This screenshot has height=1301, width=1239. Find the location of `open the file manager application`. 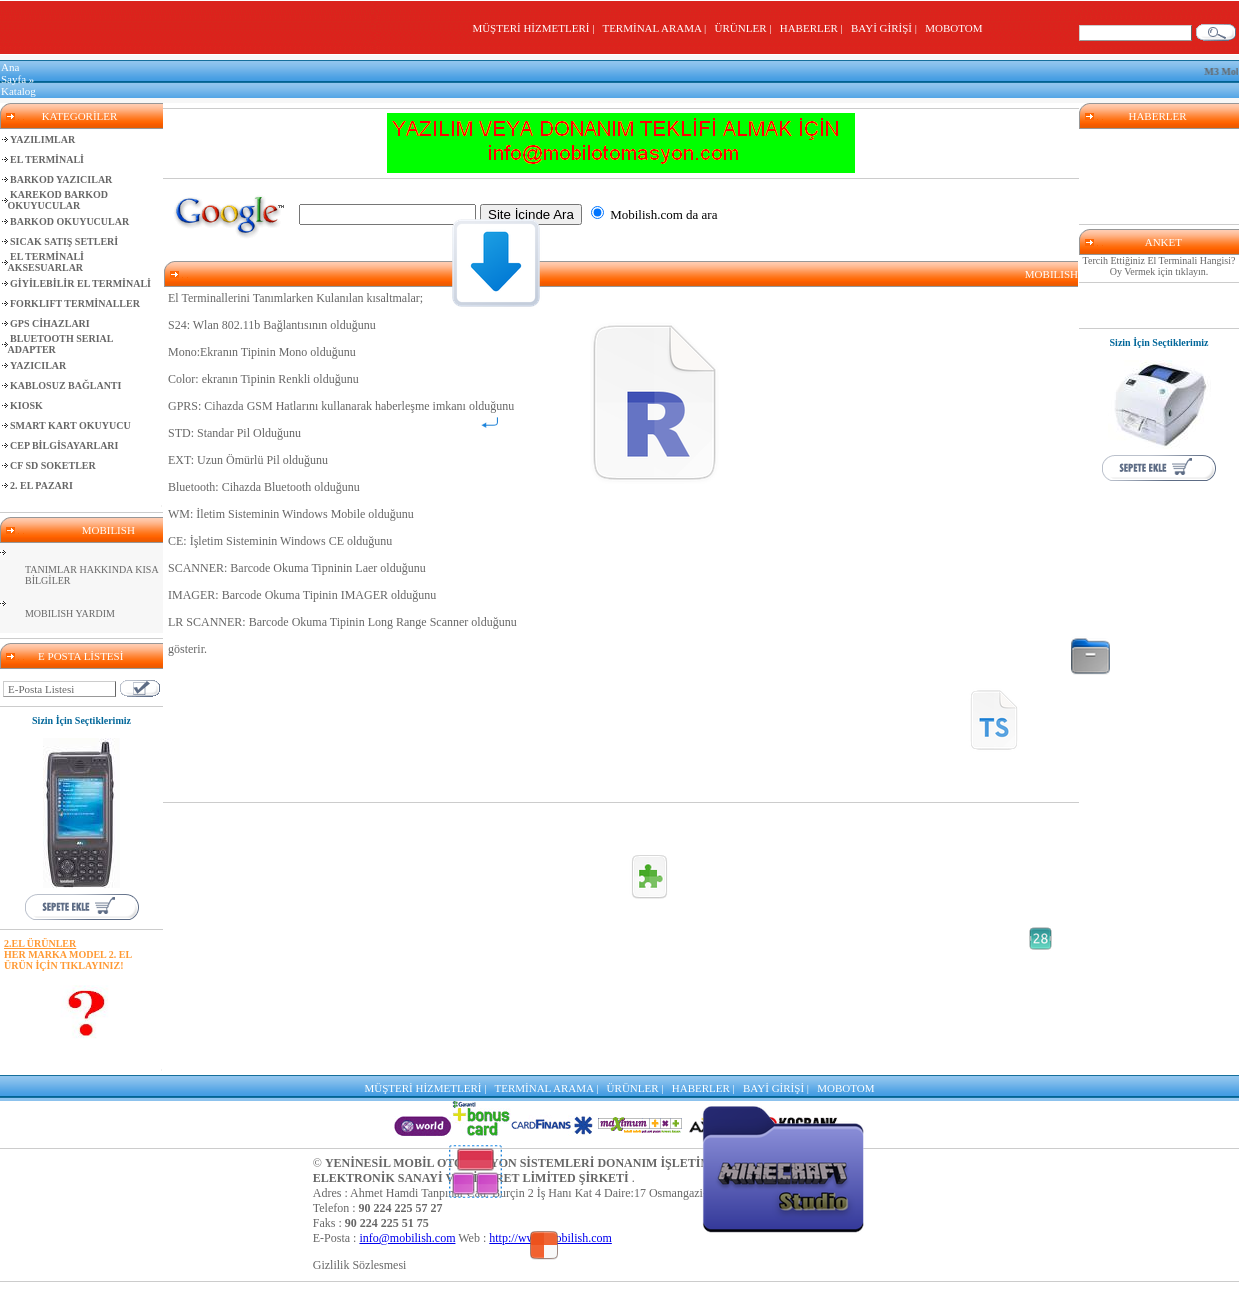

open the file manager application is located at coordinates (1090, 655).